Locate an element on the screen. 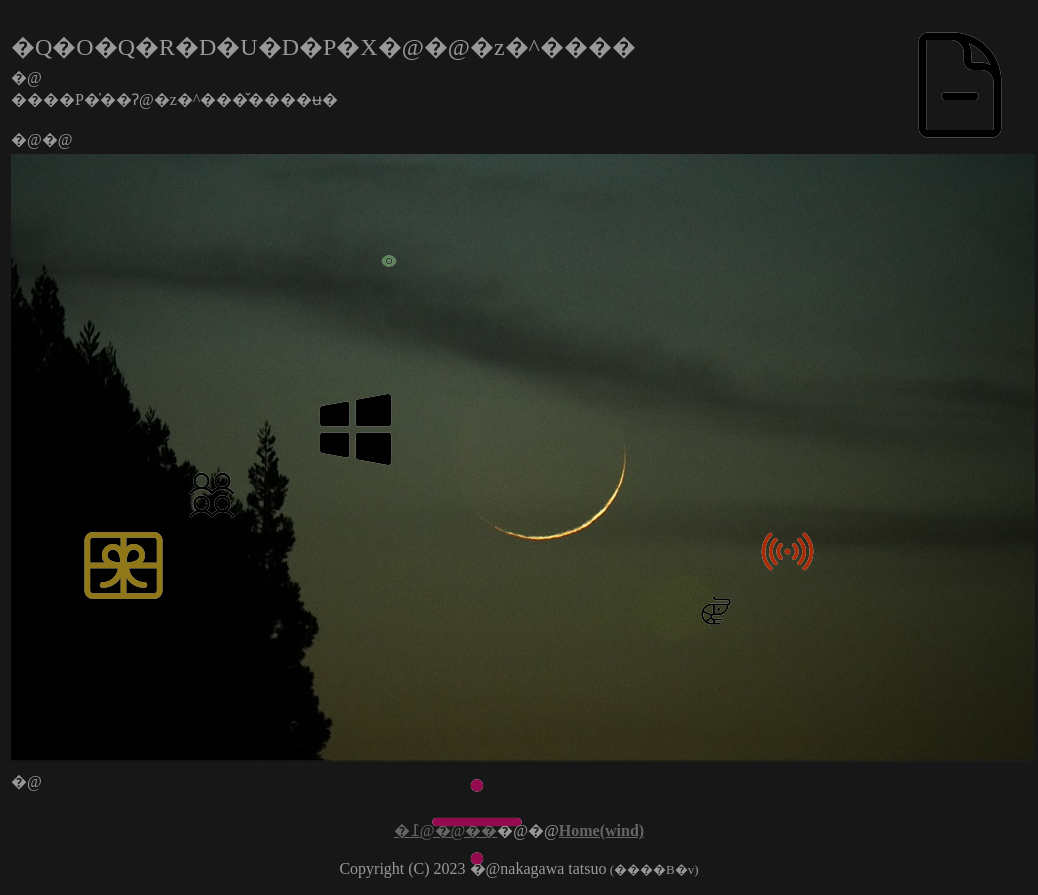 This screenshot has height=895, width=1038. open the Windows start menu is located at coordinates (358, 429).